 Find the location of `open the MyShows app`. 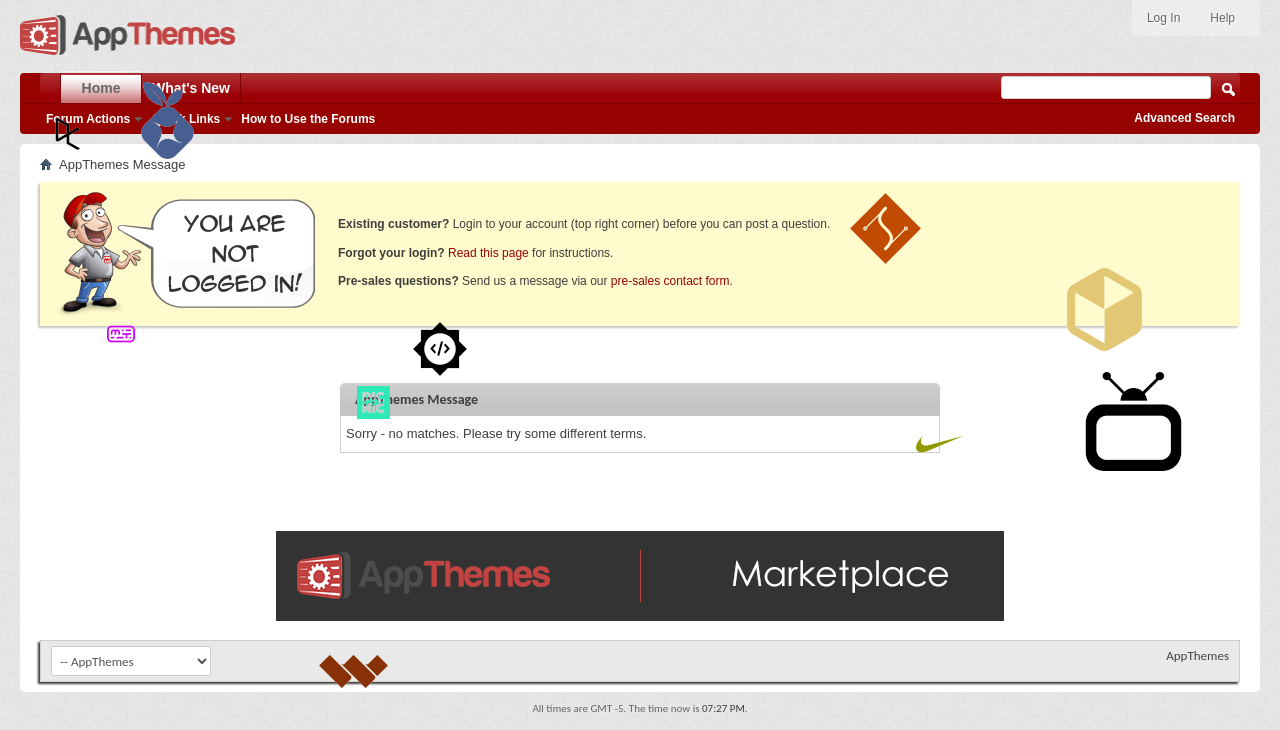

open the MyShows app is located at coordinates (1133, 421).